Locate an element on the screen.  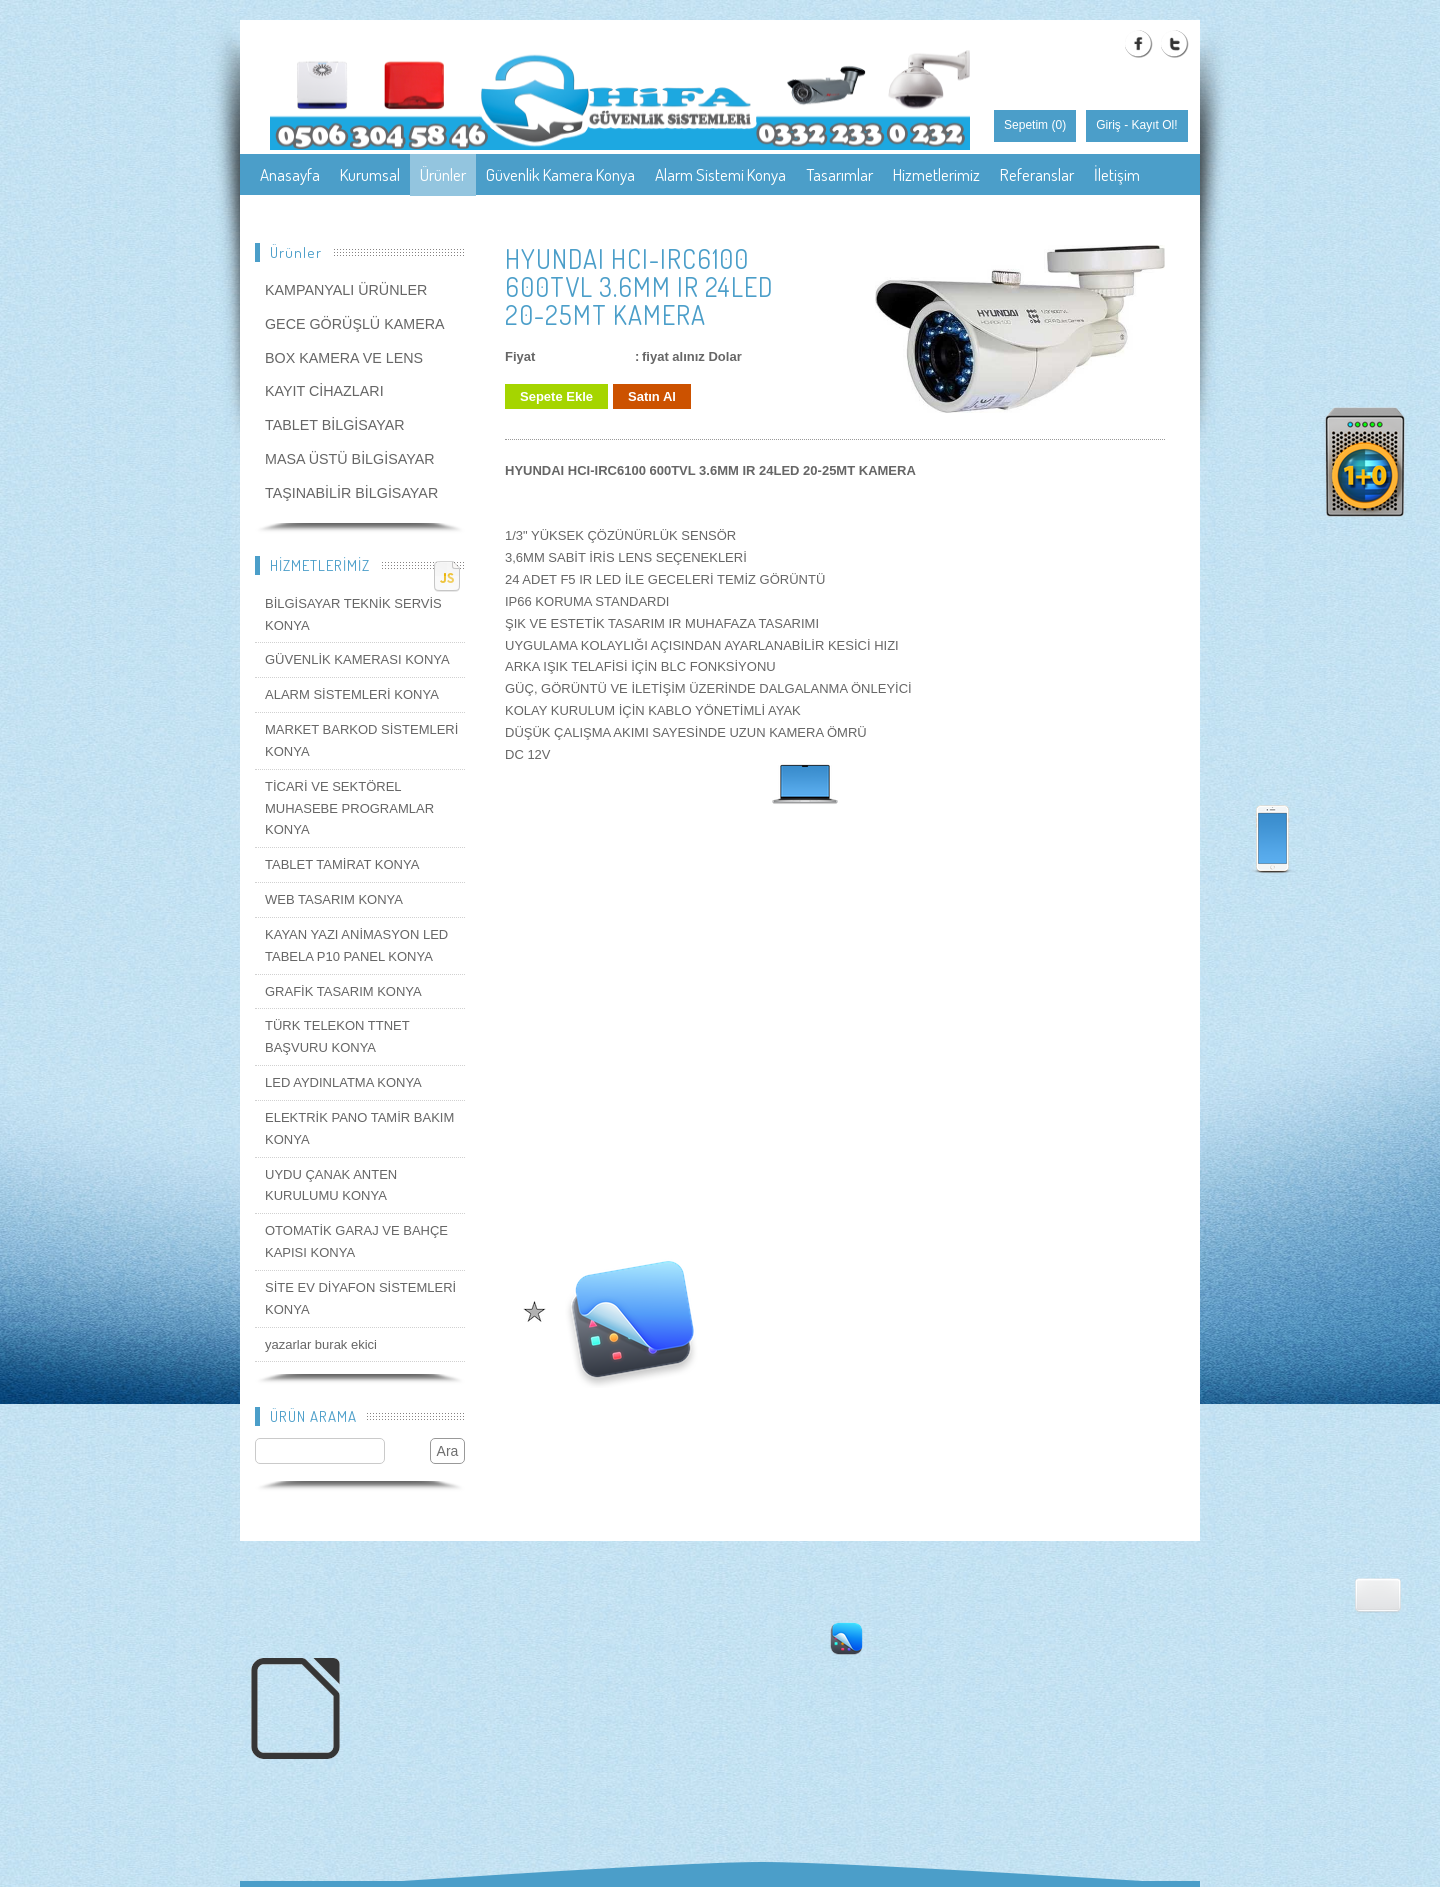
view VIP contacts in mail is located at coordinates (534, 1311).